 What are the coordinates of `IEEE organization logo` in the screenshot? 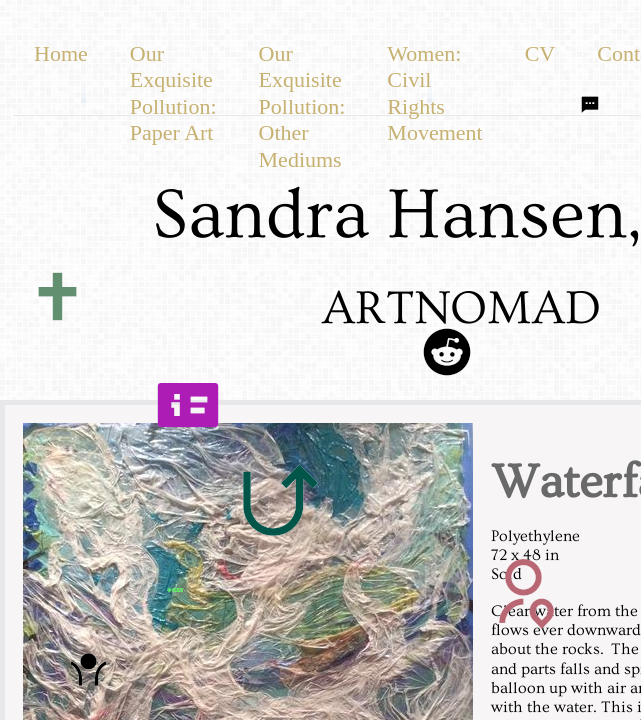 It's located at (175, 590).